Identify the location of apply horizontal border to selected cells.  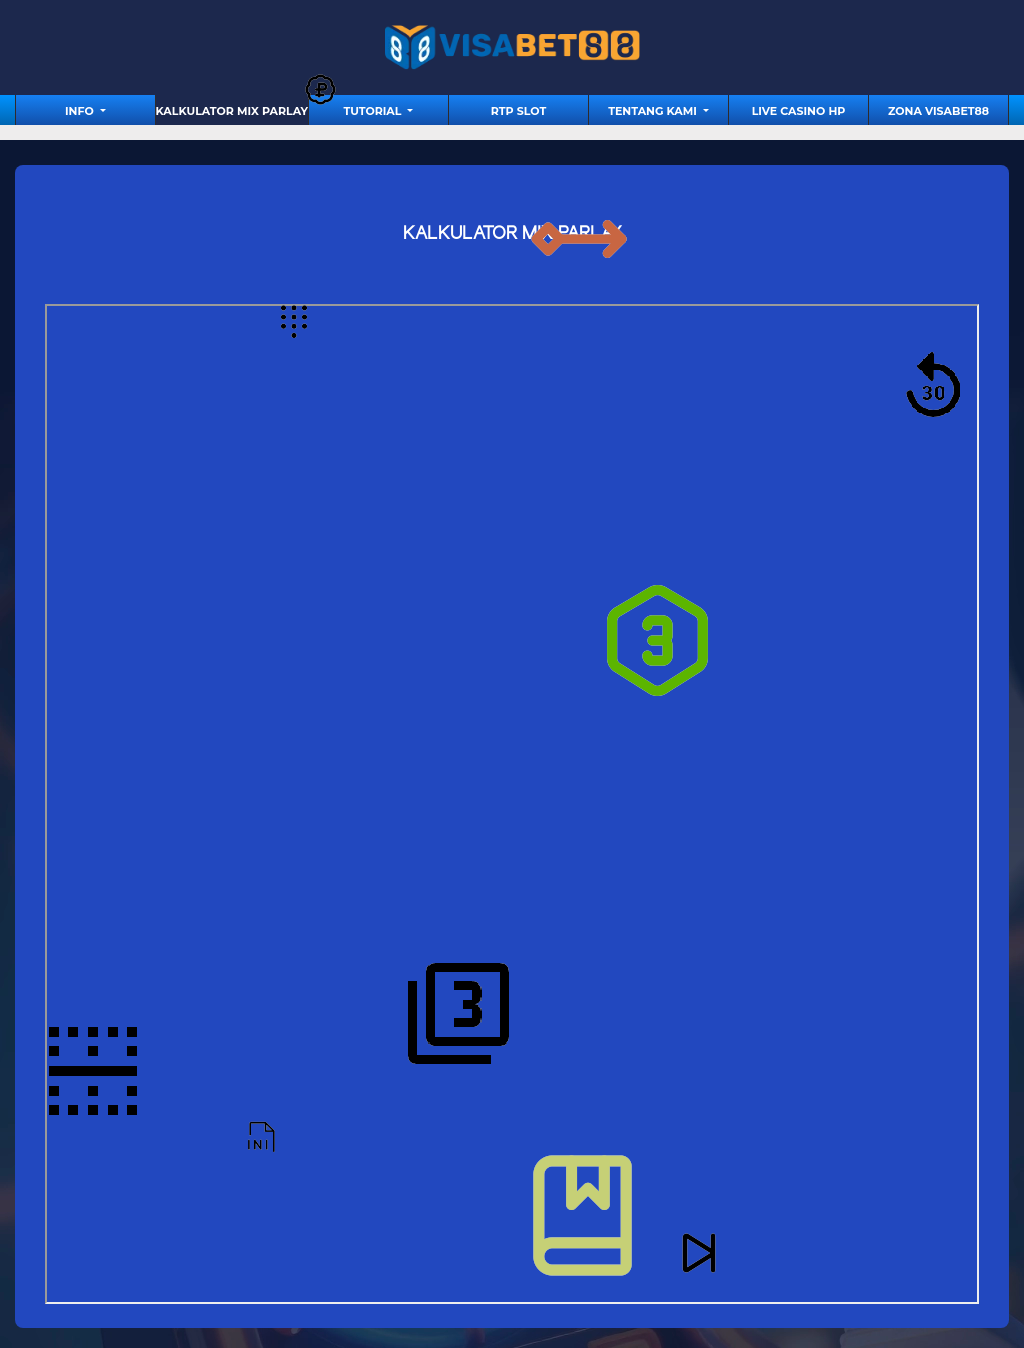
(93, 1071).